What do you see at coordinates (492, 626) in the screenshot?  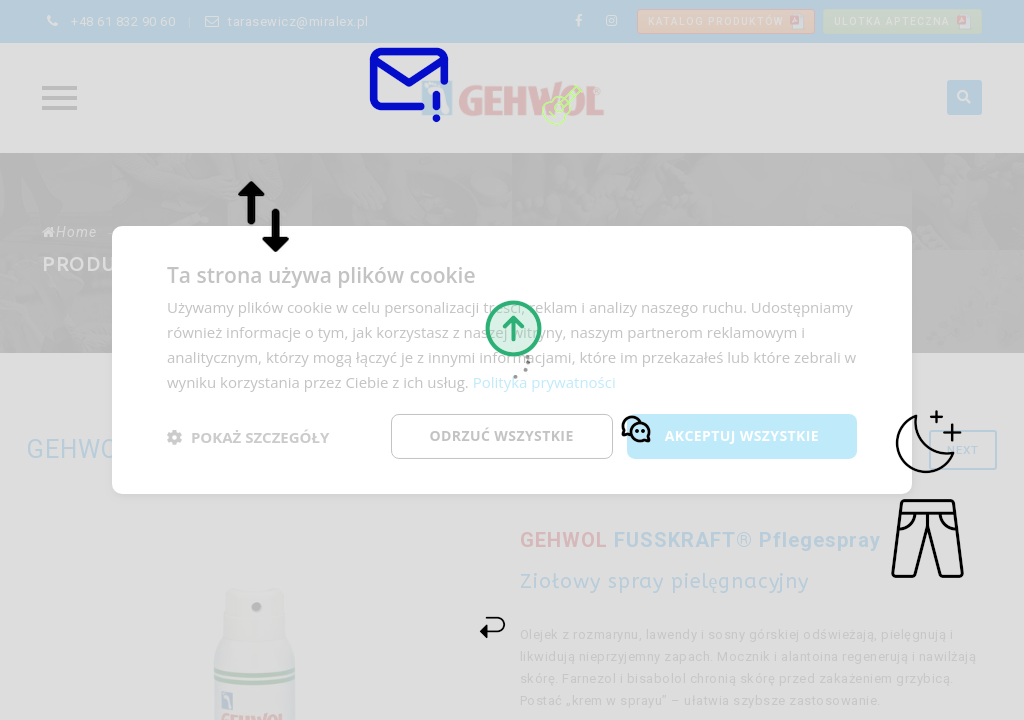 I see `undo or go back to previous state` at bounding box center [492, 626].